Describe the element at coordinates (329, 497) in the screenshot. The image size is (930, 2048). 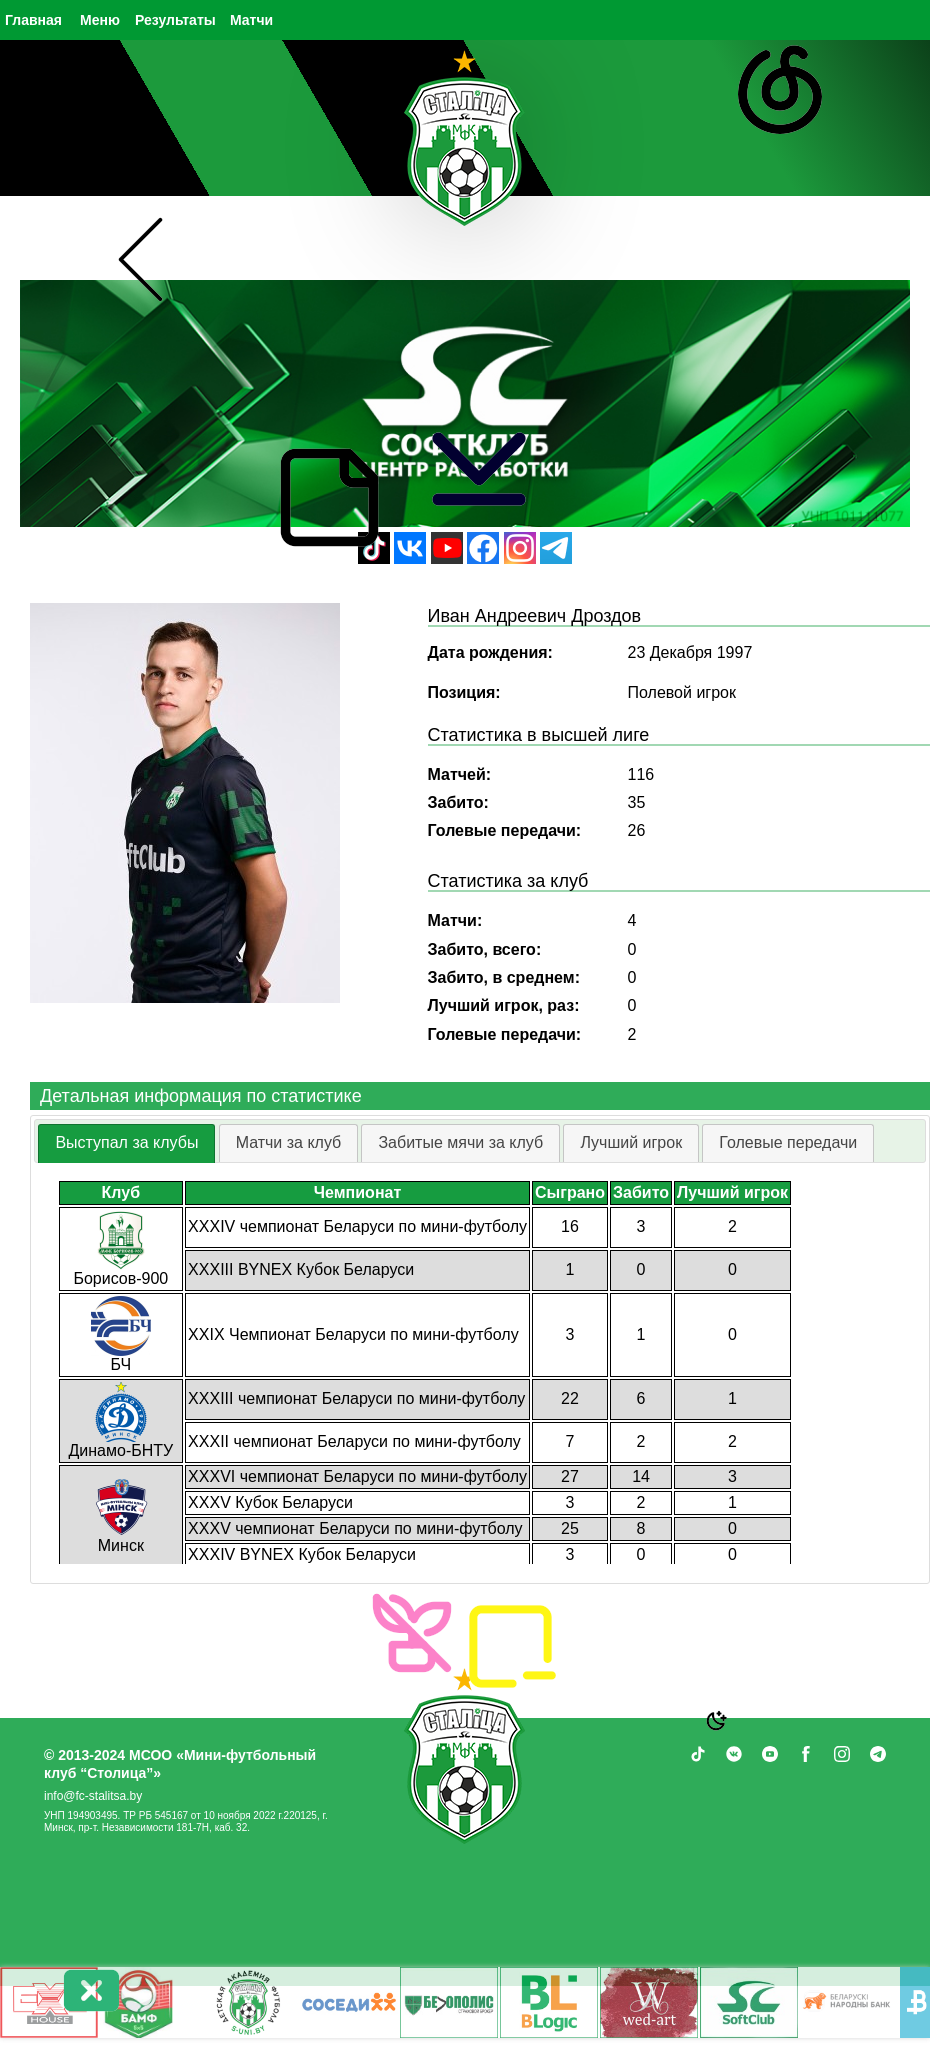
I see `create a new note` at that location.